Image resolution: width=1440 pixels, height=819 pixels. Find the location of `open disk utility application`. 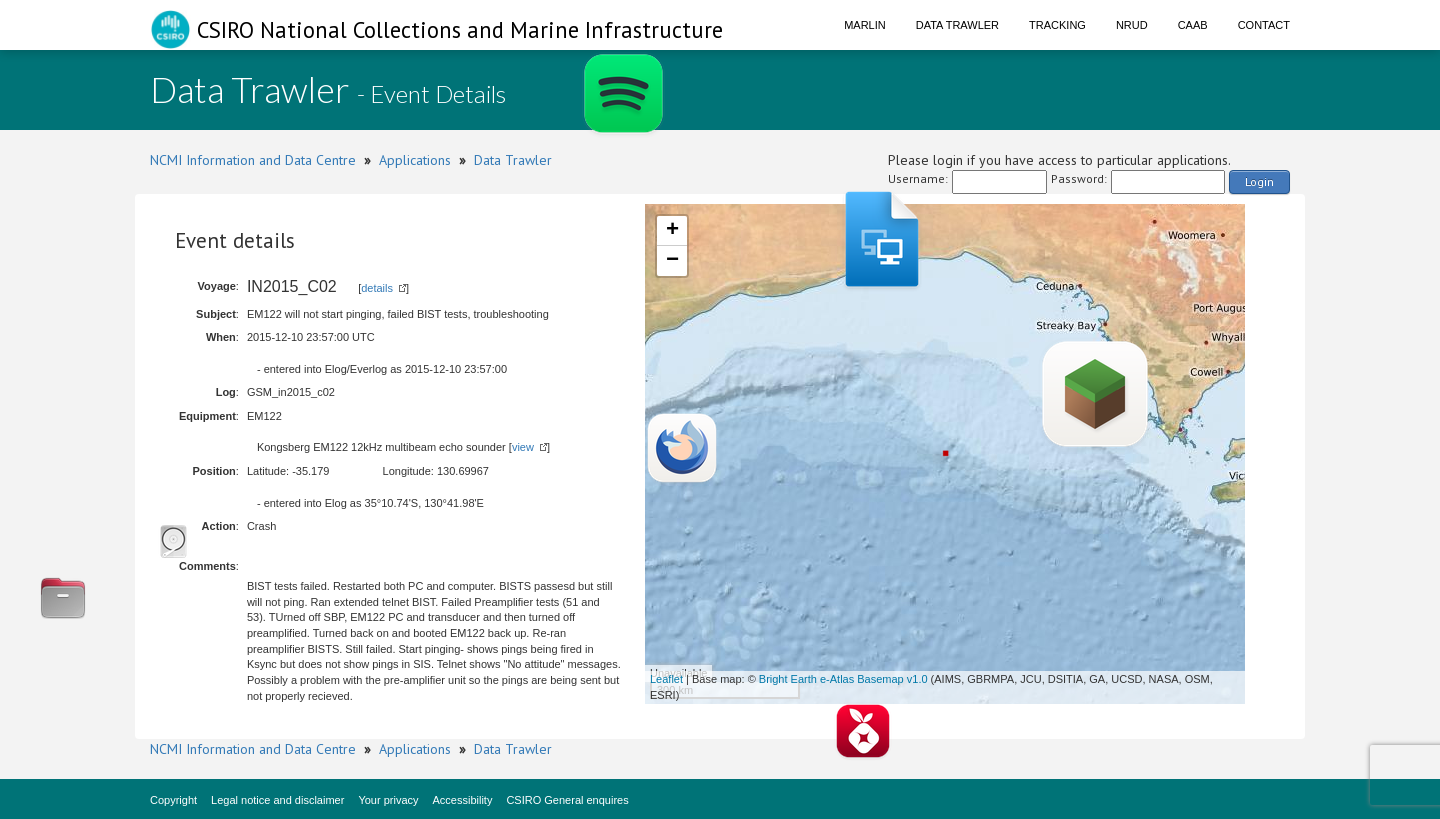

open disk utility application is located at coordinates (173, 541).